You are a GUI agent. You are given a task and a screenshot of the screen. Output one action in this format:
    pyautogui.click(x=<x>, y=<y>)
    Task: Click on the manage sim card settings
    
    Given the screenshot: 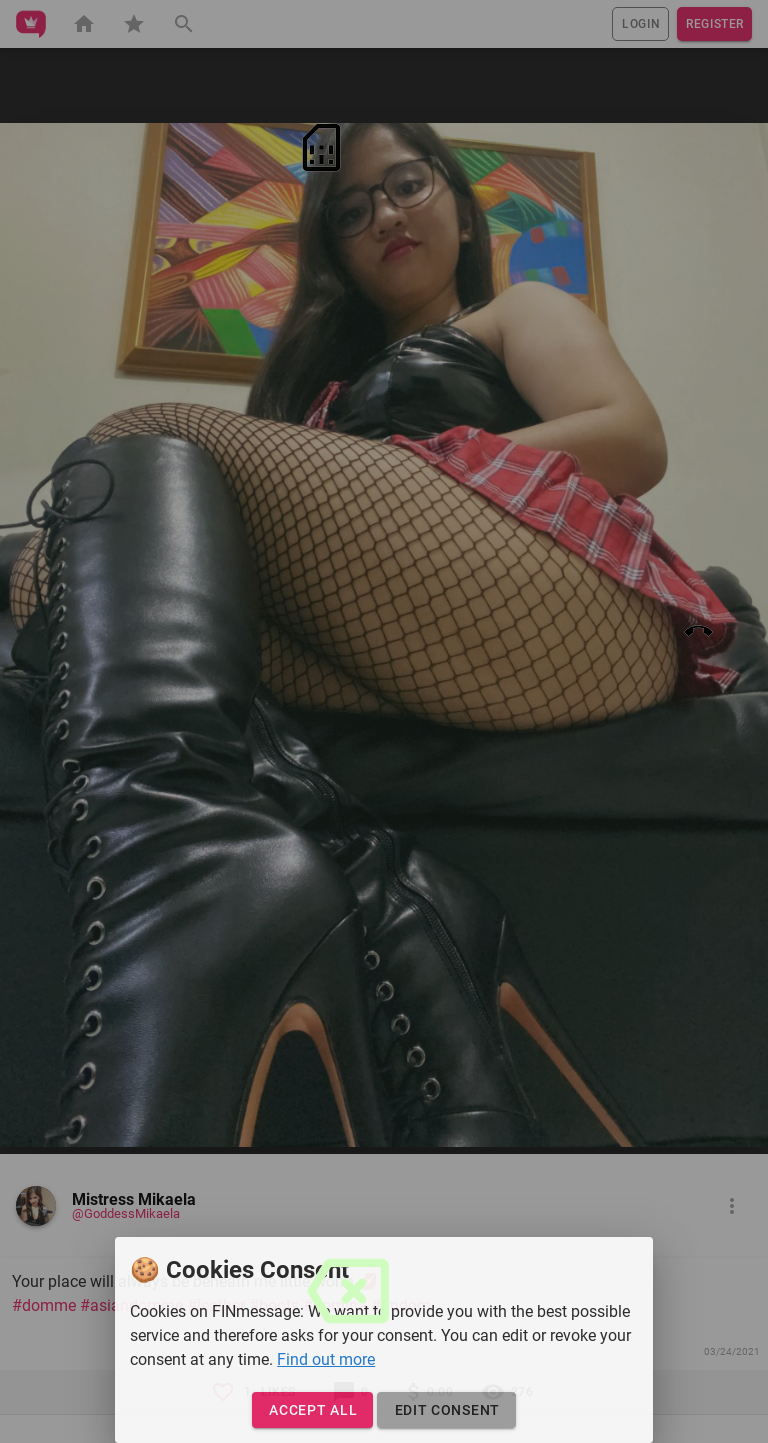 What is the action you would take?
    pyautogui.click(x=321, y=147)
    